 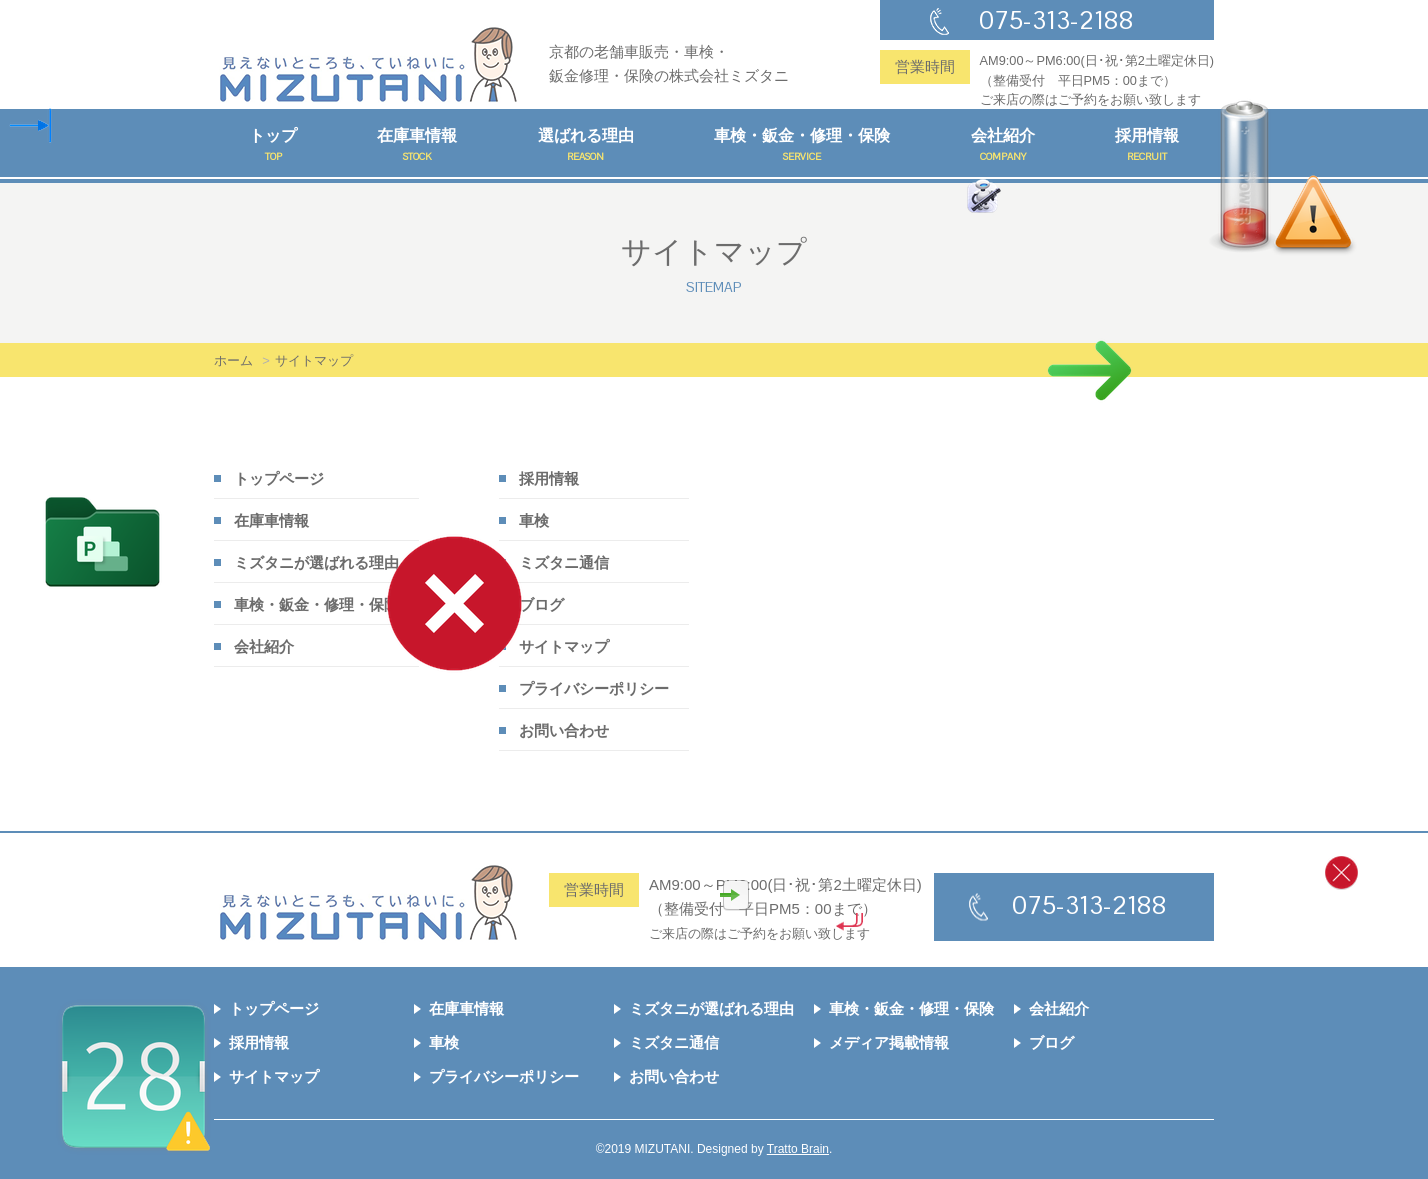 I want to click on open Automator to create automated workflows, so click(x=982, y=197).